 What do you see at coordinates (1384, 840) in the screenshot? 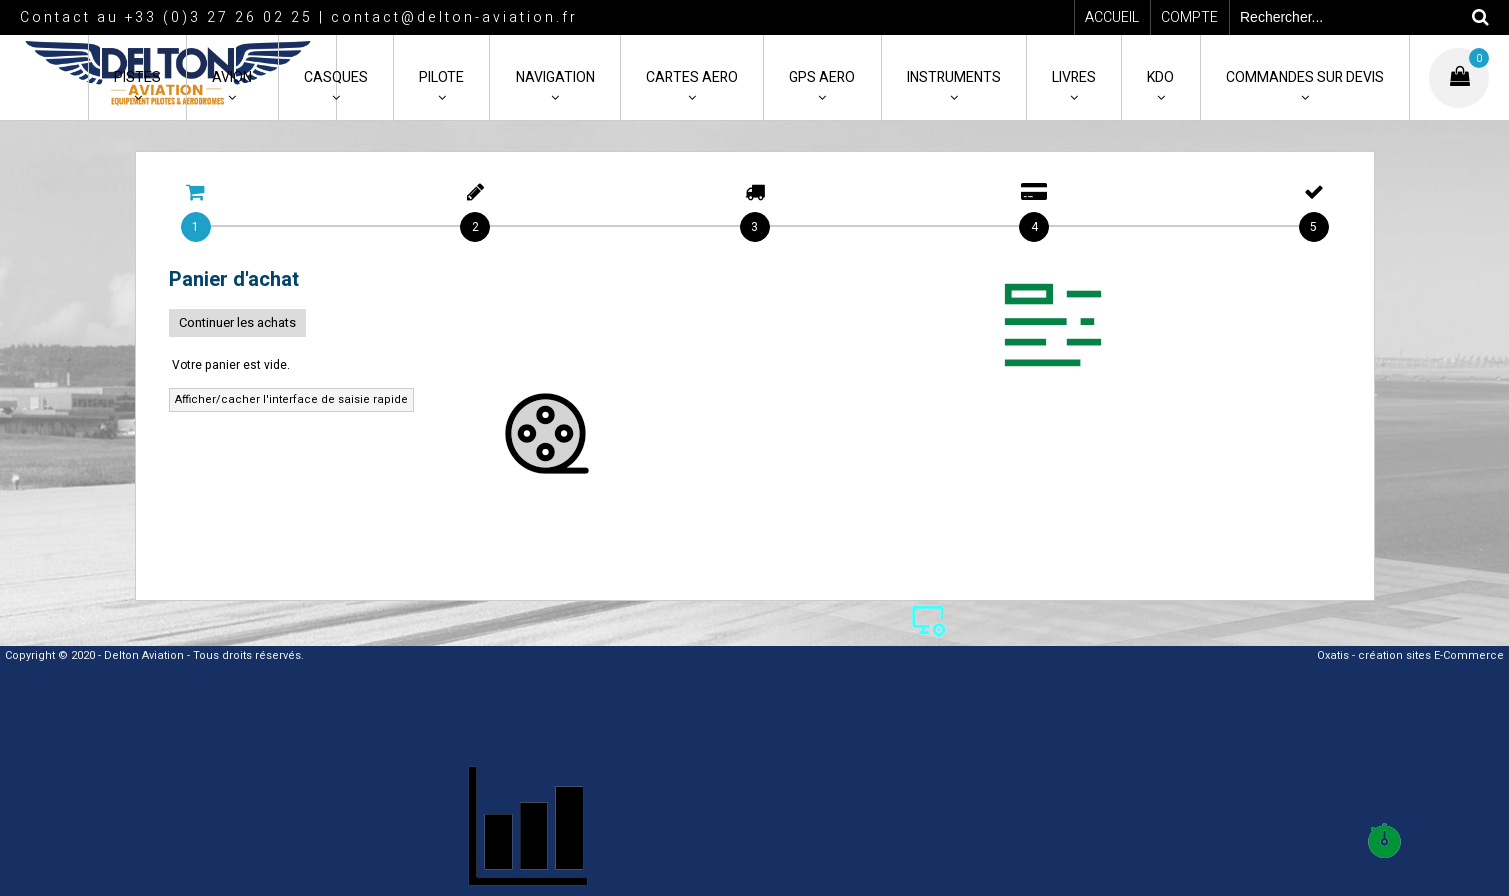
I see `start or stop a timer` at bounding box center [1384, 840].